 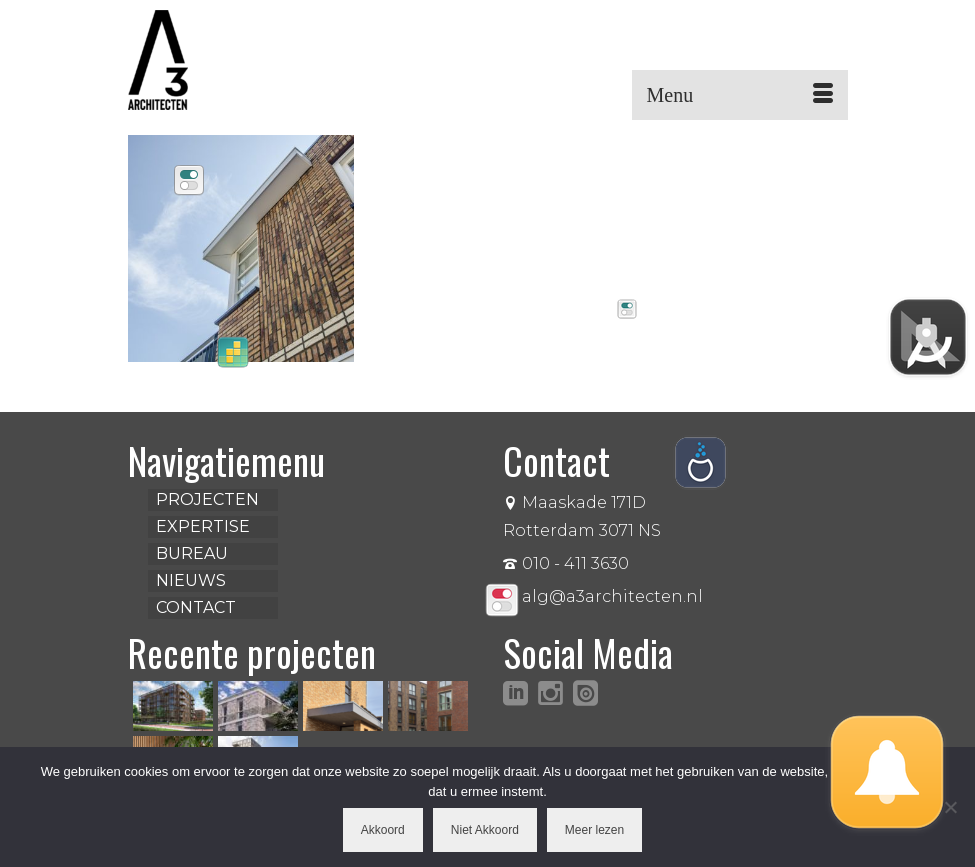 I want to click on open gnome tweaks settings, so click(x=627, y=309).